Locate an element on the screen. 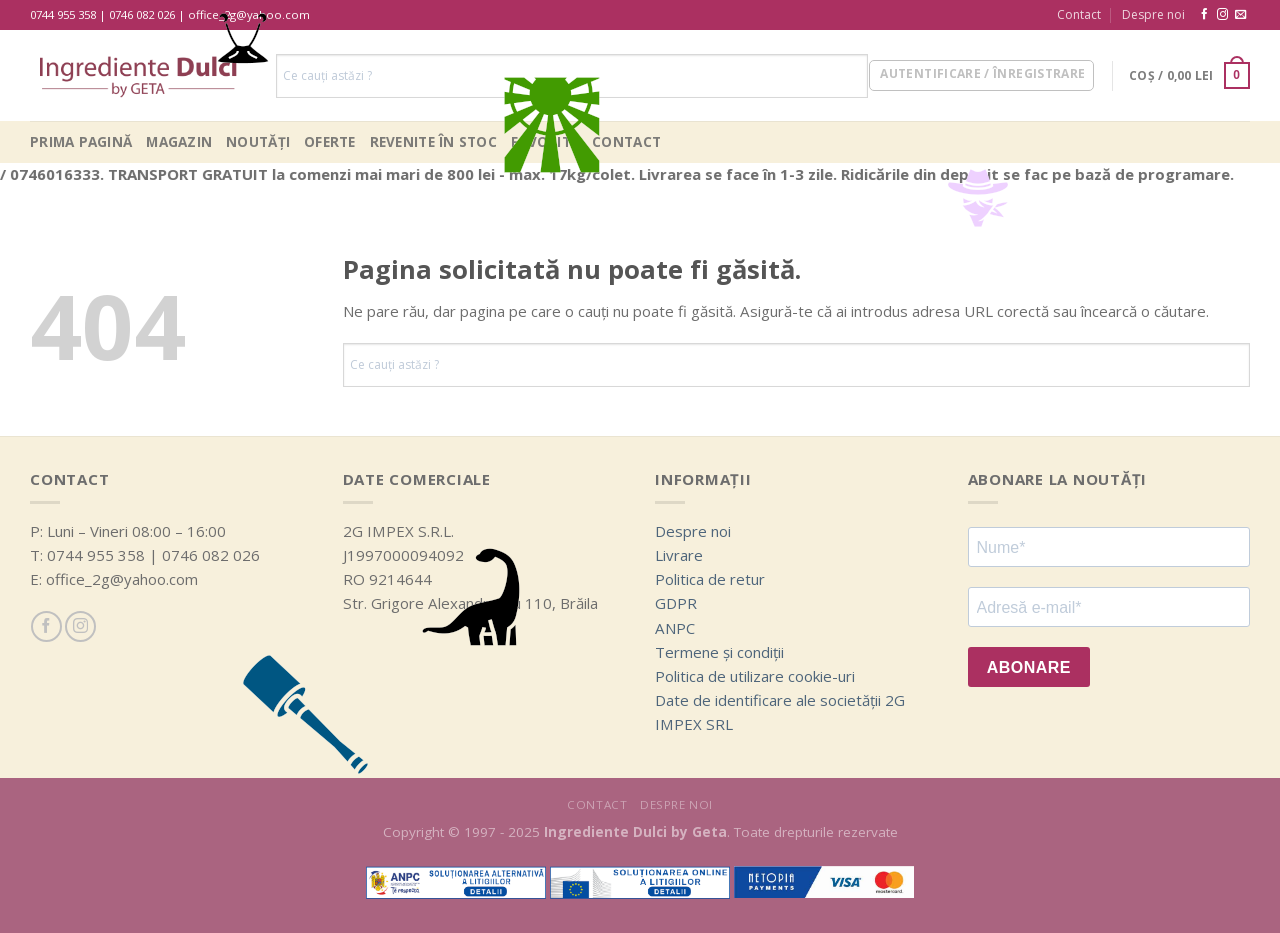  indicates outlaw or bandit character type is located at coordinates (978, 197).